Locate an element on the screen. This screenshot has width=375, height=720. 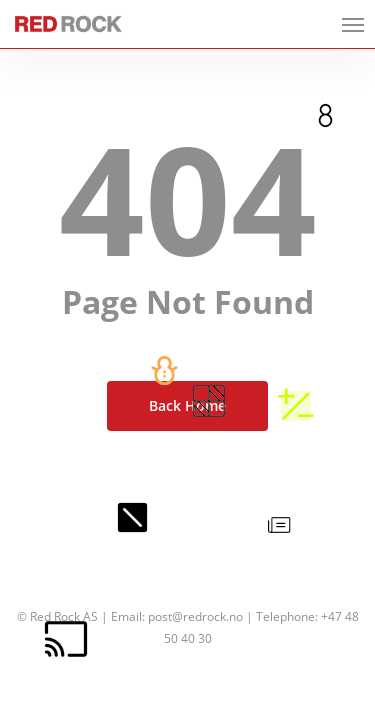
toggle between adding and subtracting values is located at coordinates (296, 406).